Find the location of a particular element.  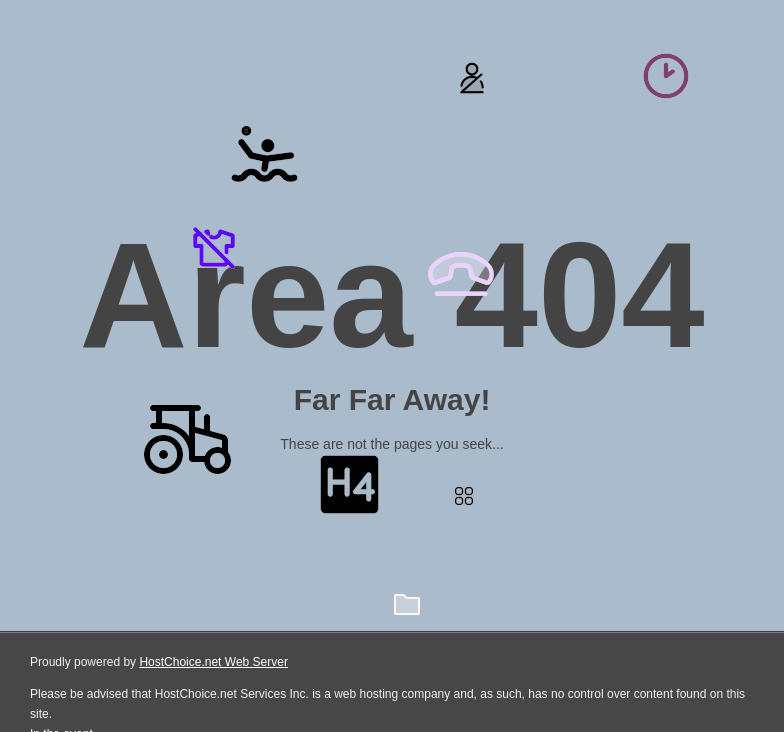

view current time is located at coordinates (666, 76).